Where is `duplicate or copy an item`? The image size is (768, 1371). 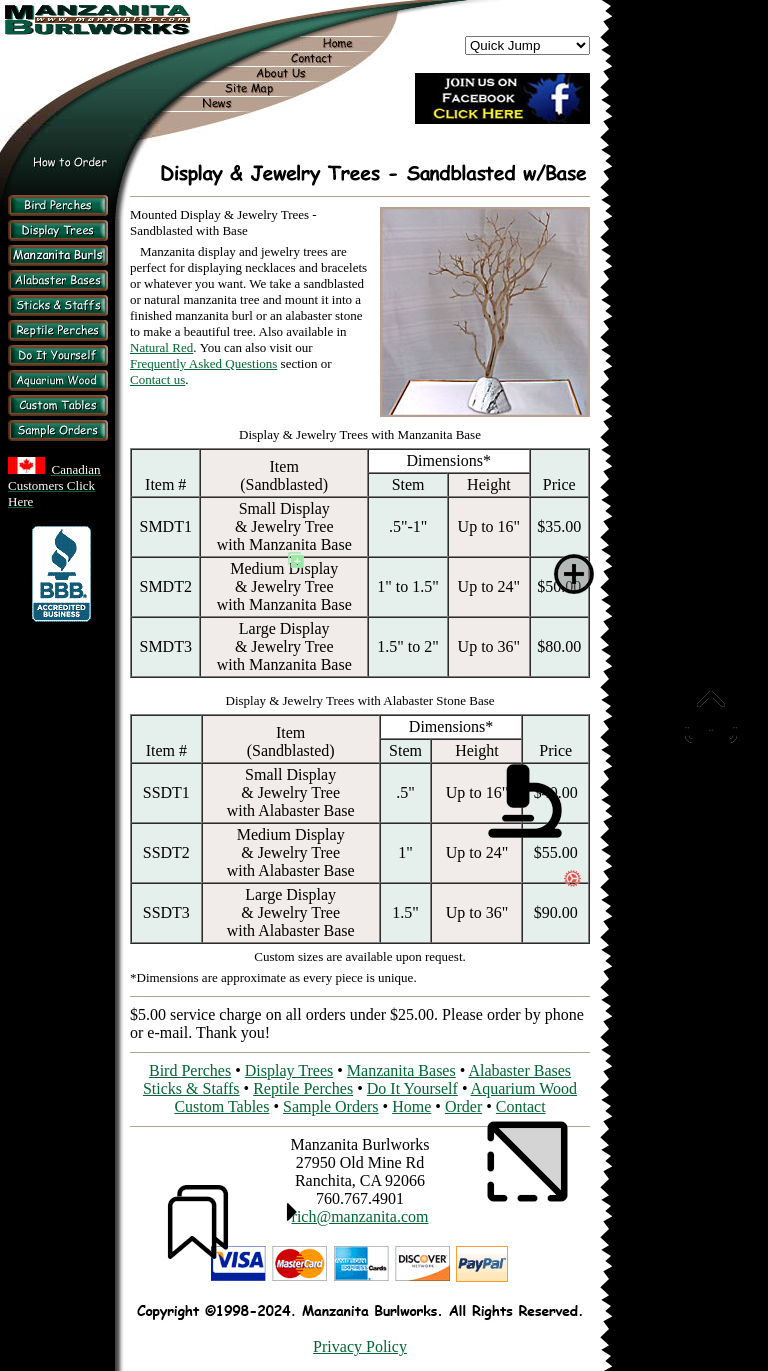
duplicate or copy an item is located at coordinates (296, 560).